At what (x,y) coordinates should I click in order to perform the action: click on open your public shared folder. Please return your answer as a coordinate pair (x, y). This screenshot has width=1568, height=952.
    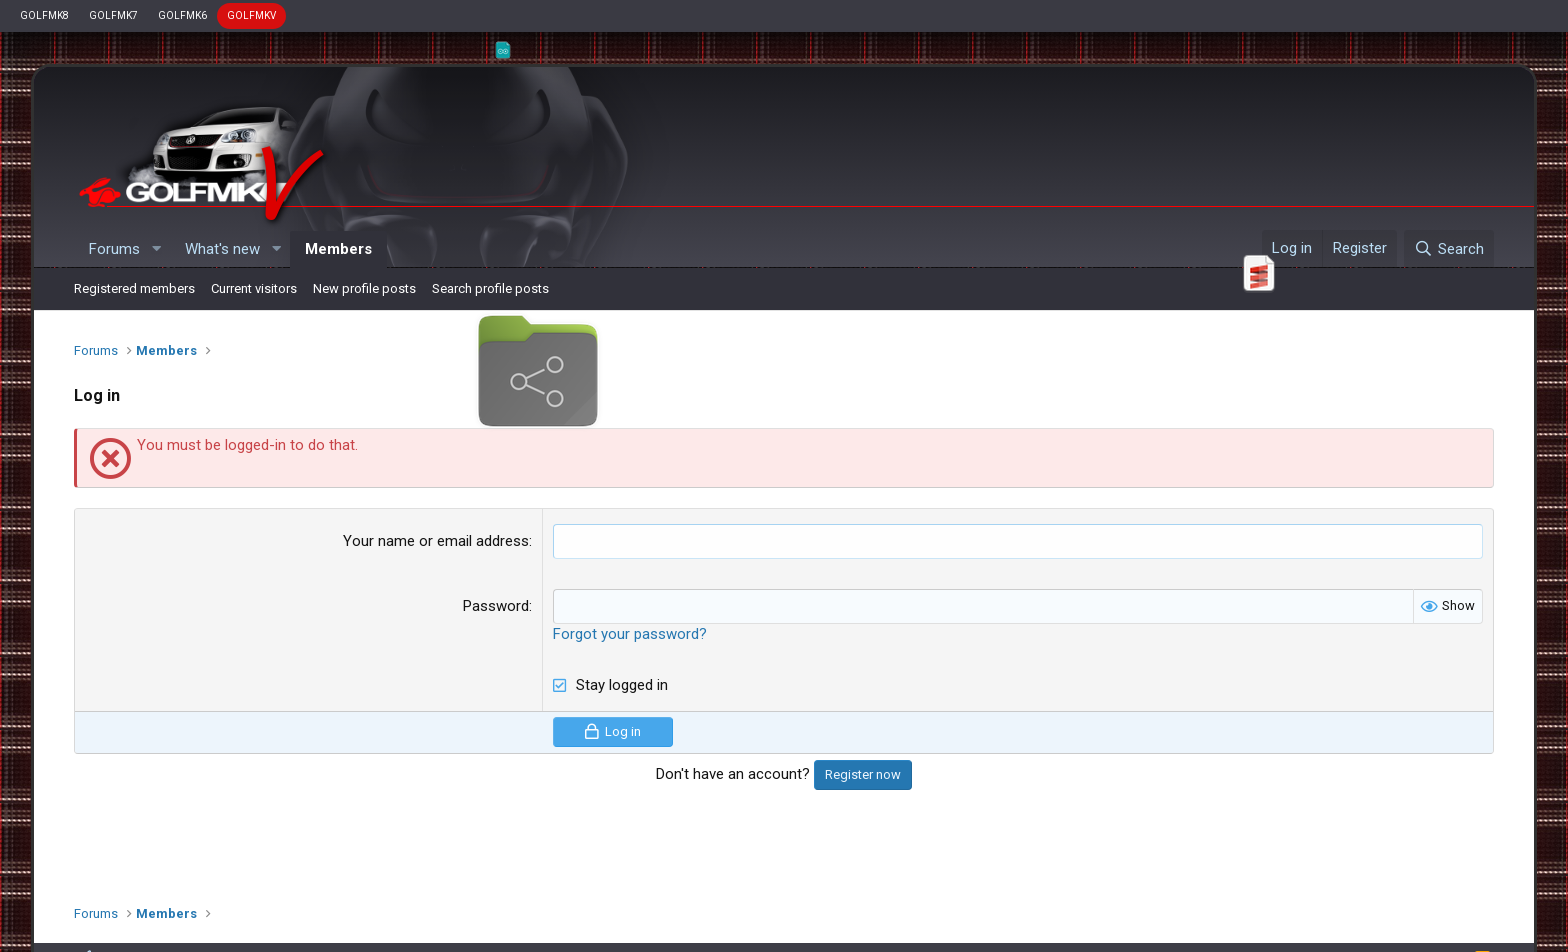
    Looking at the image, I should click on (538, 371).